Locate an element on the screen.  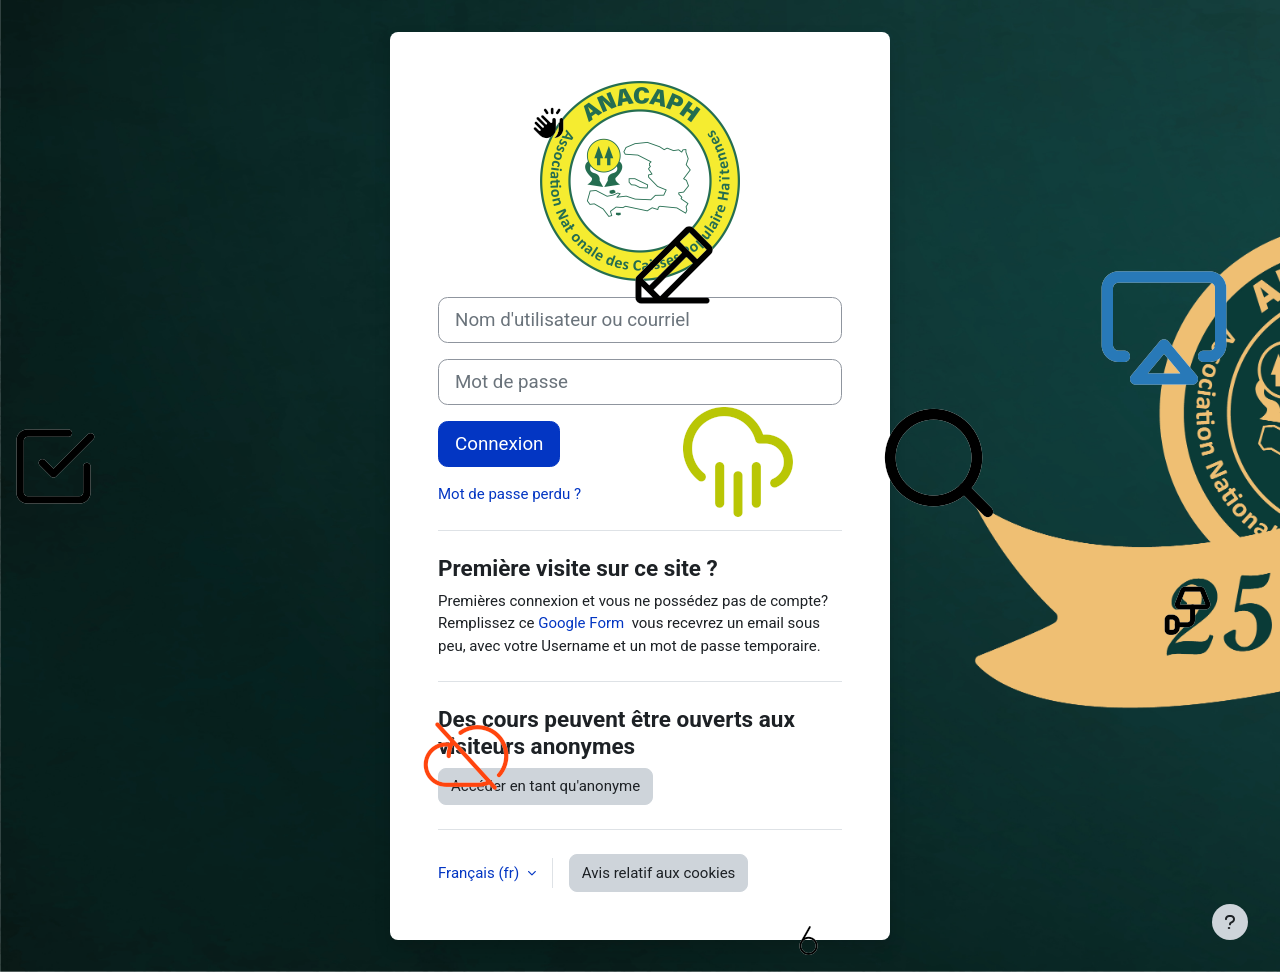
cloud storage unavailable or disconnected is located at coordinates (466, 756).